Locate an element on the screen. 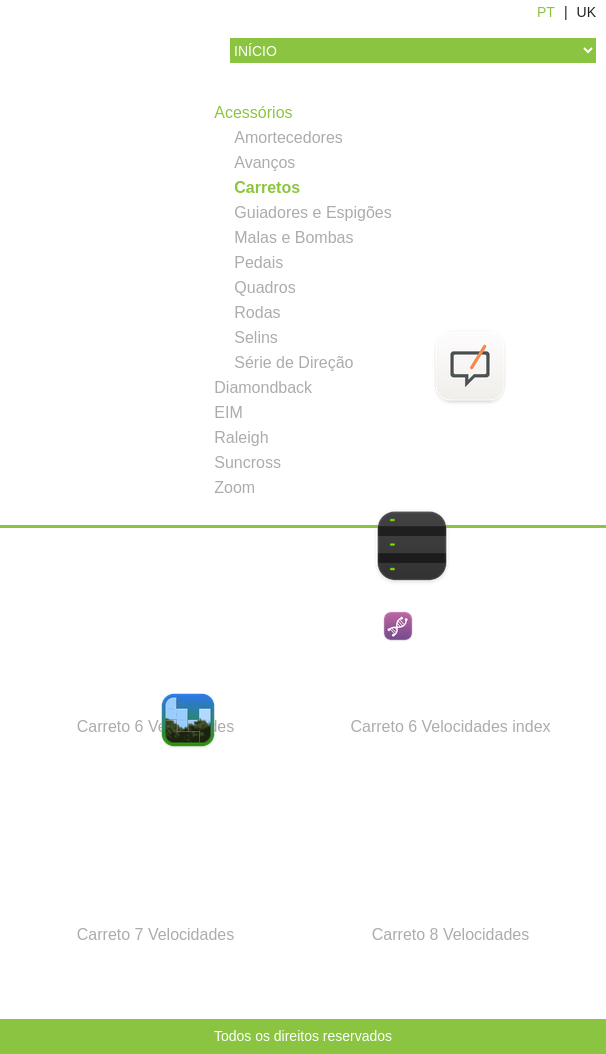 The image size is (606, 1054). open openboard app is located at coordinates (470, 366).